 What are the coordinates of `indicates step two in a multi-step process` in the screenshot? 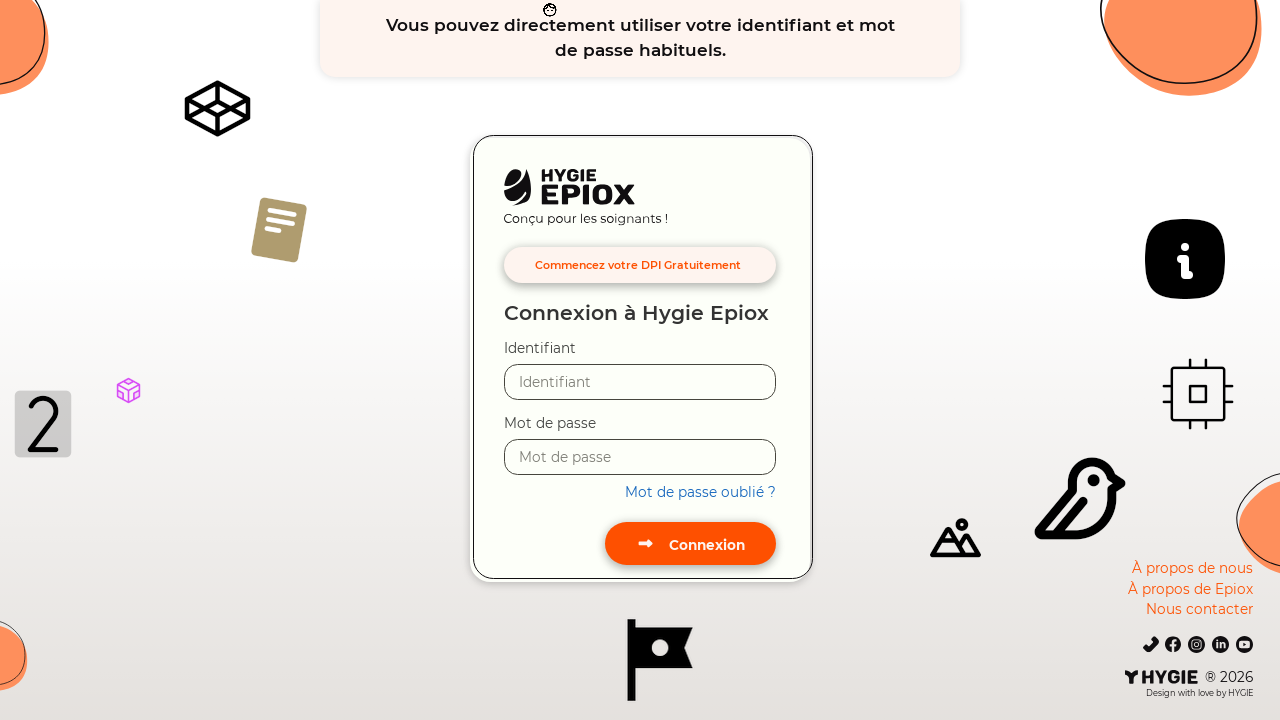 It's located at (43, 424).